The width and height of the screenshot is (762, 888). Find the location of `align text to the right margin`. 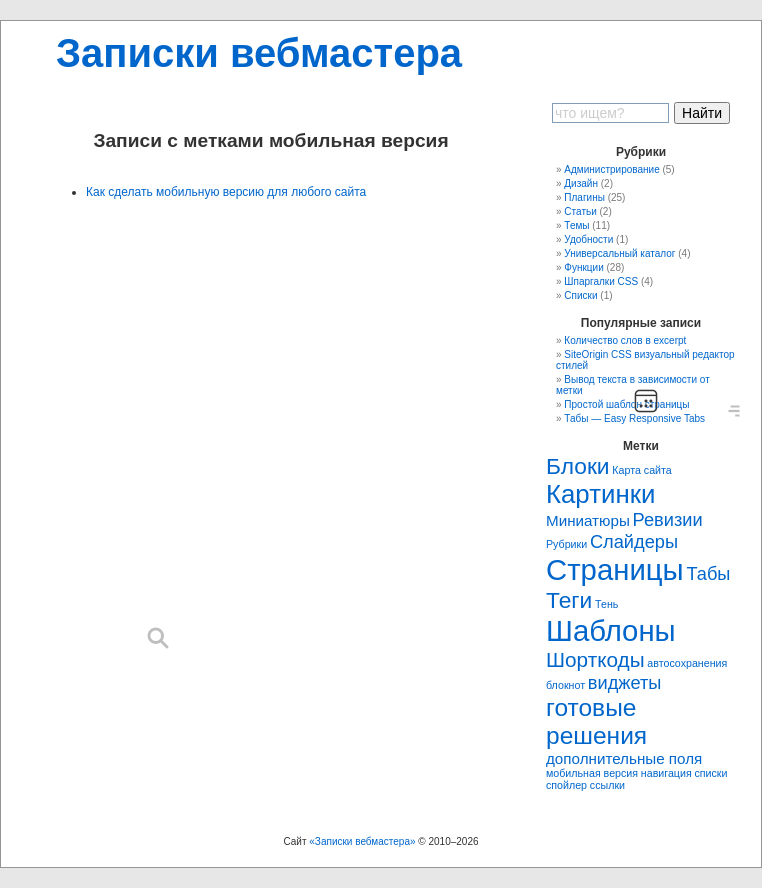

align text to the right margin is located at coordinates (734, 411).